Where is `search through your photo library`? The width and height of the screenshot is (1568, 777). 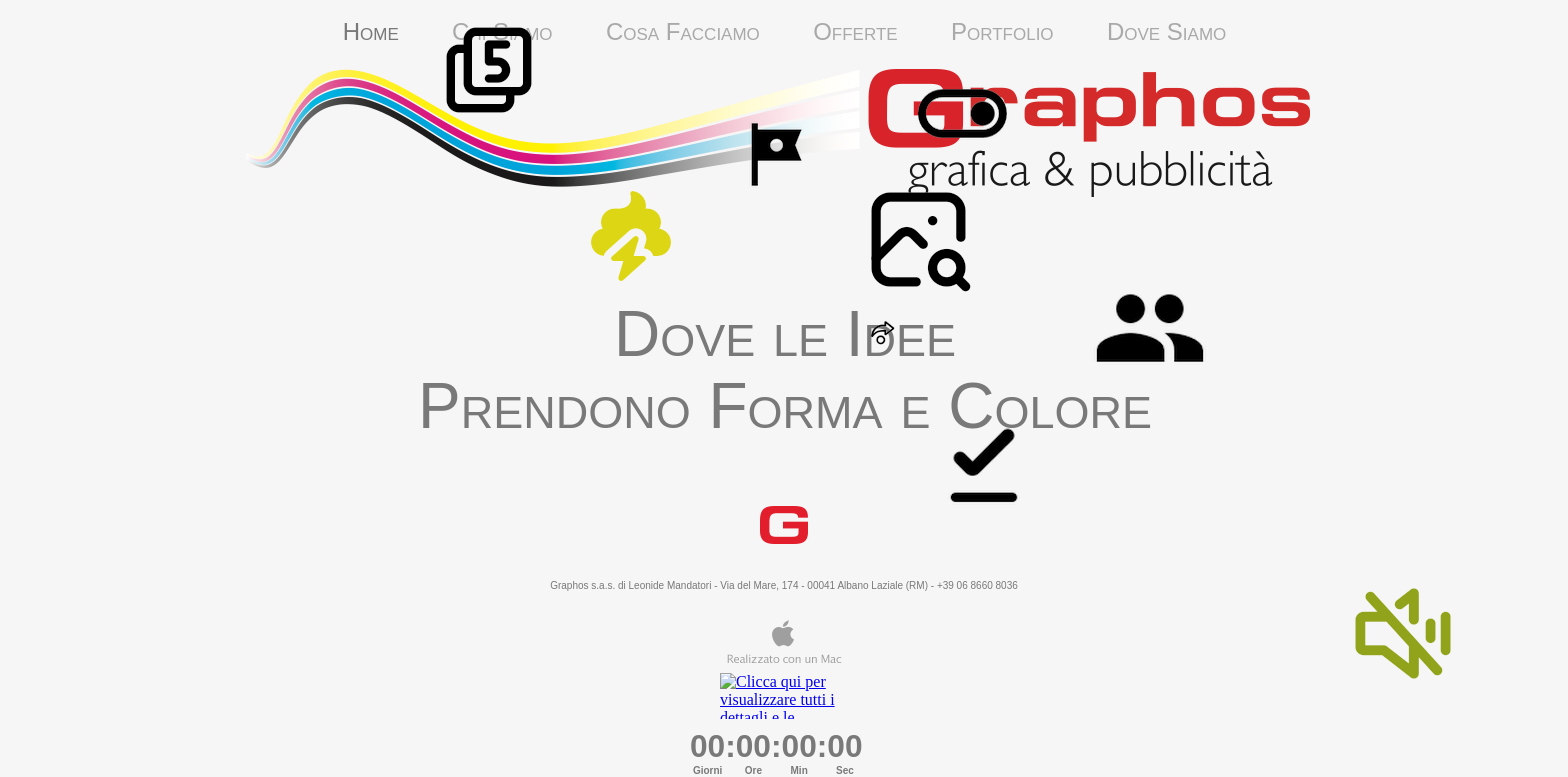 search through your photo library is located at coordinates (918, 239).